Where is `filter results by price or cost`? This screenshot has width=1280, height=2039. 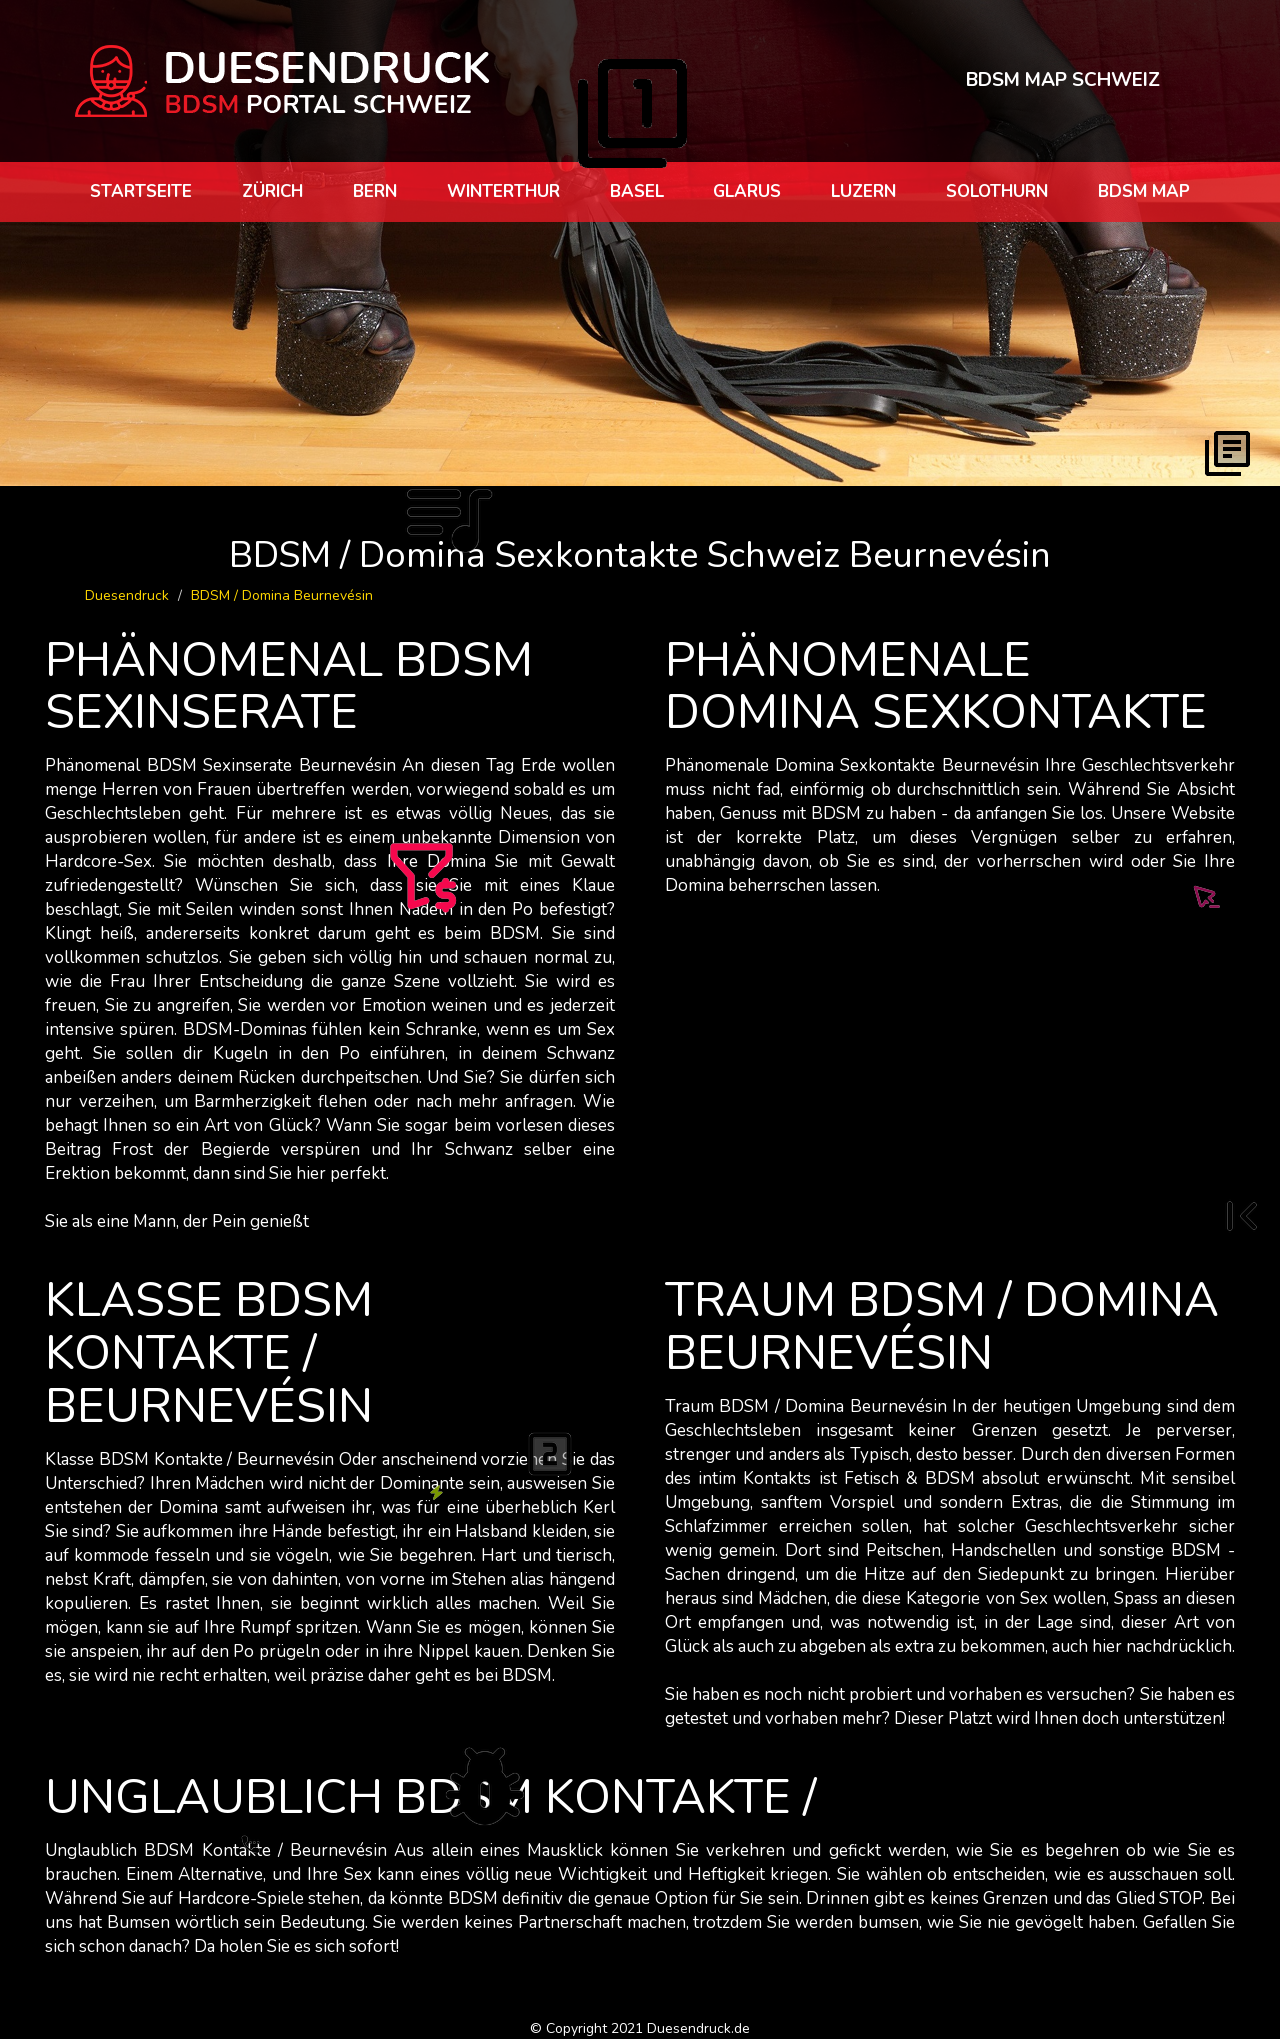
filter results by price or cost is located at coordinates (421, 874).